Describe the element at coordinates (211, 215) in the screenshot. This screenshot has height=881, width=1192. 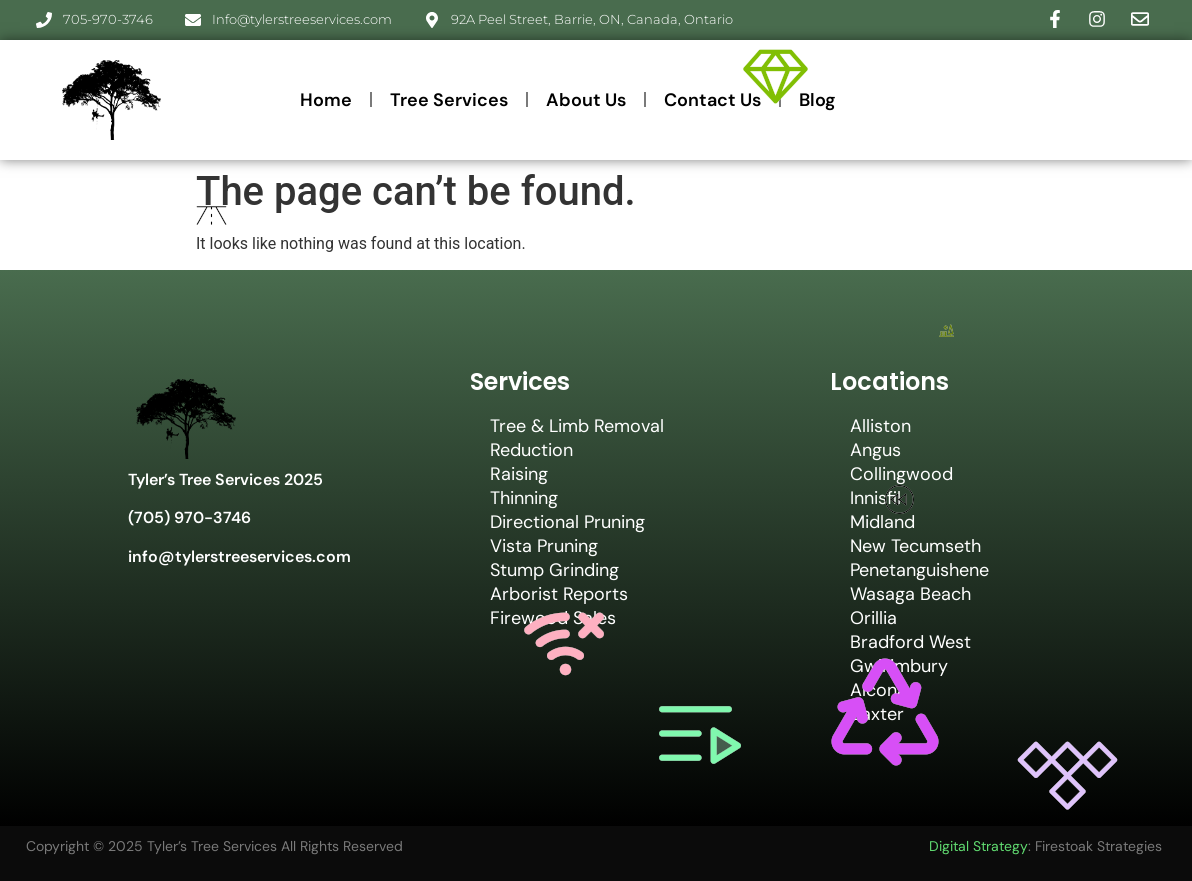
I see `view directions or navigation` at that location.